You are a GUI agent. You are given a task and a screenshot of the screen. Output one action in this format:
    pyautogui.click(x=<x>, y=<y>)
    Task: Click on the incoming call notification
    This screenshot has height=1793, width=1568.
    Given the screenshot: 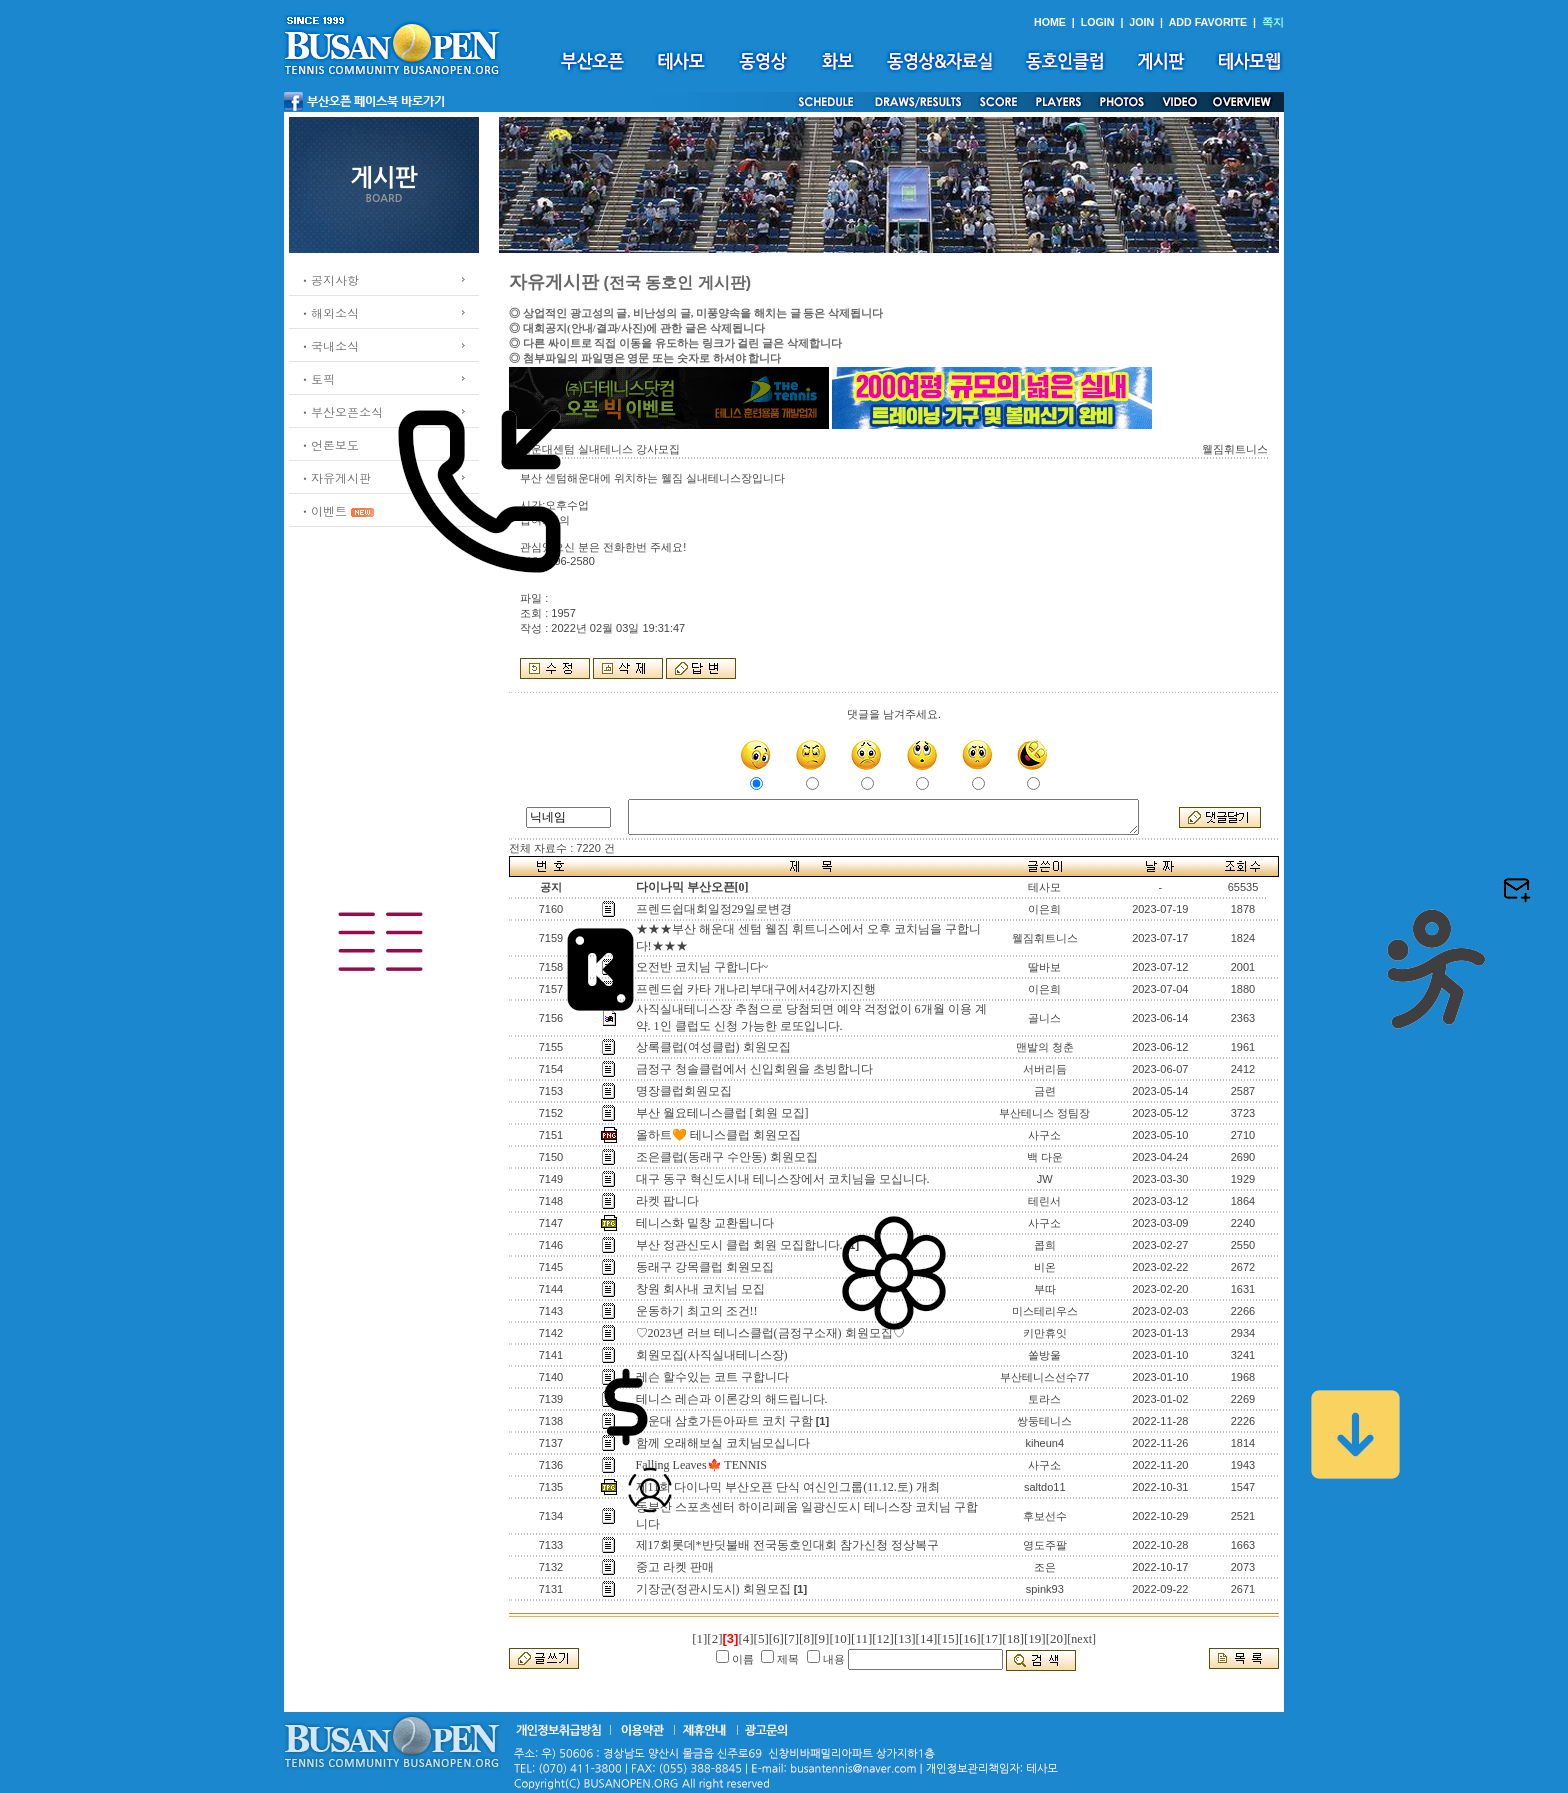 What is the action you would take?
    pyautogui.click(x=479, y=491)
    